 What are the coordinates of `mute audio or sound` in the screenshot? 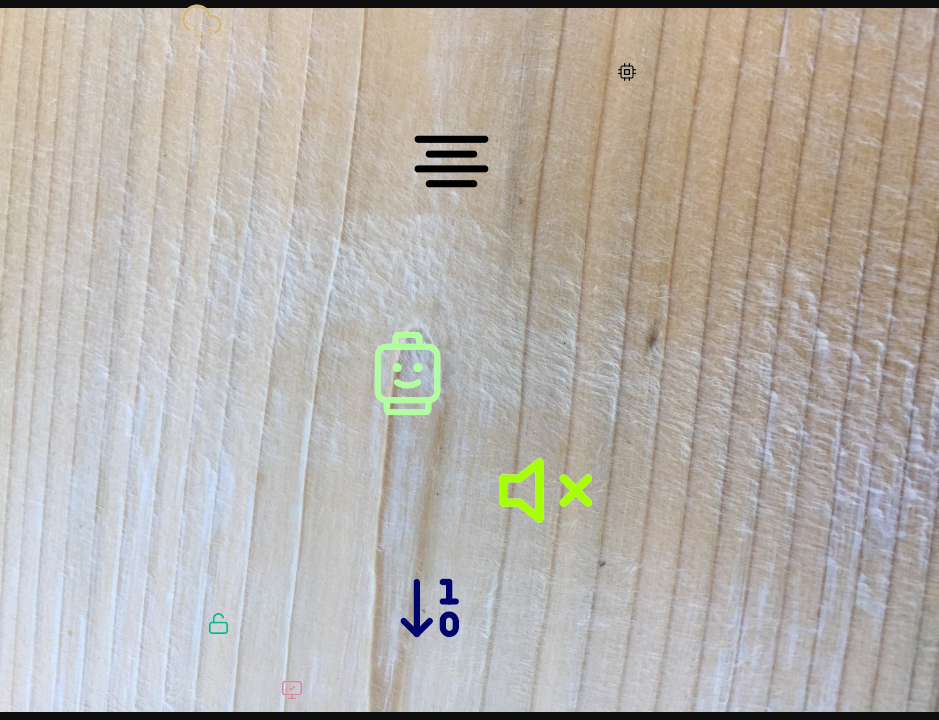 It's located at (543, 490).